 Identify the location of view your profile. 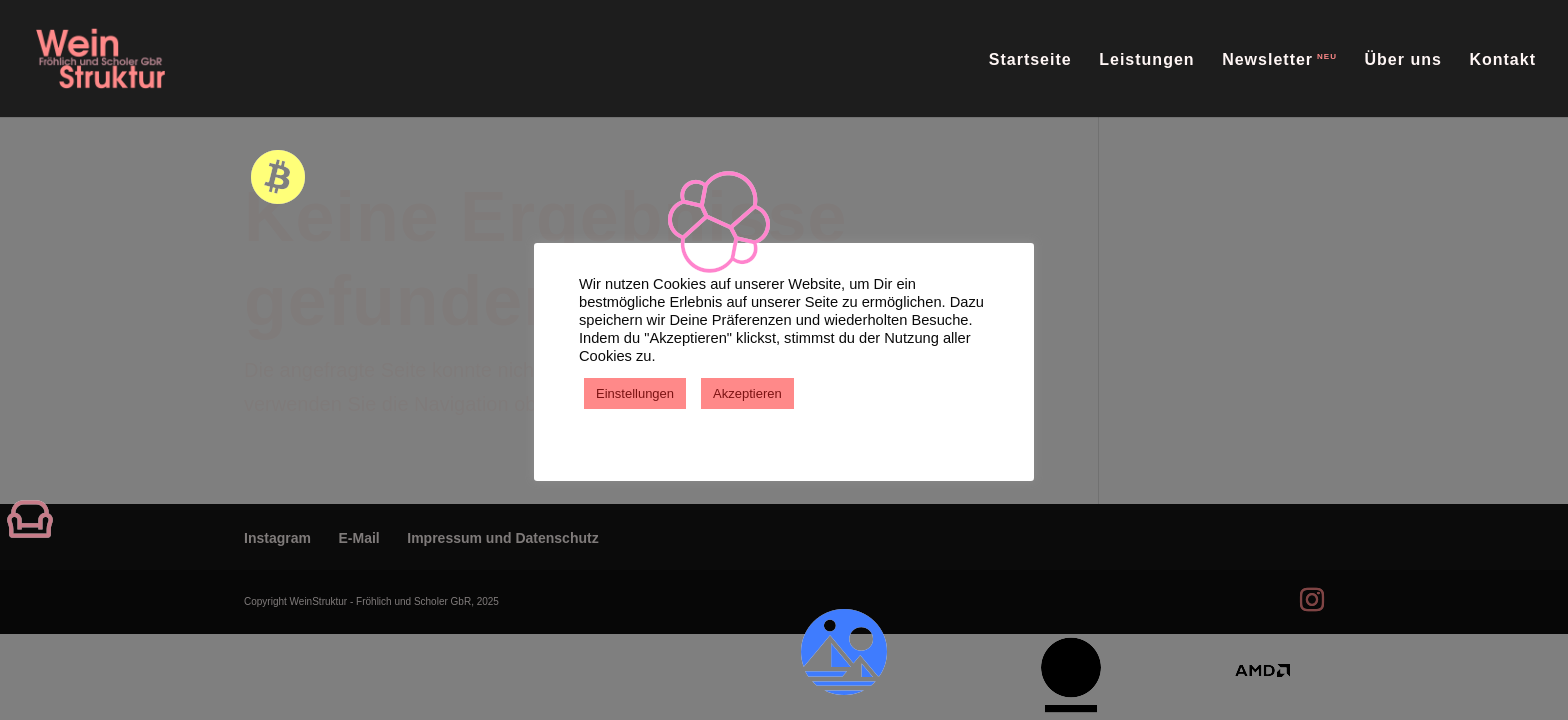
(1071, 675).